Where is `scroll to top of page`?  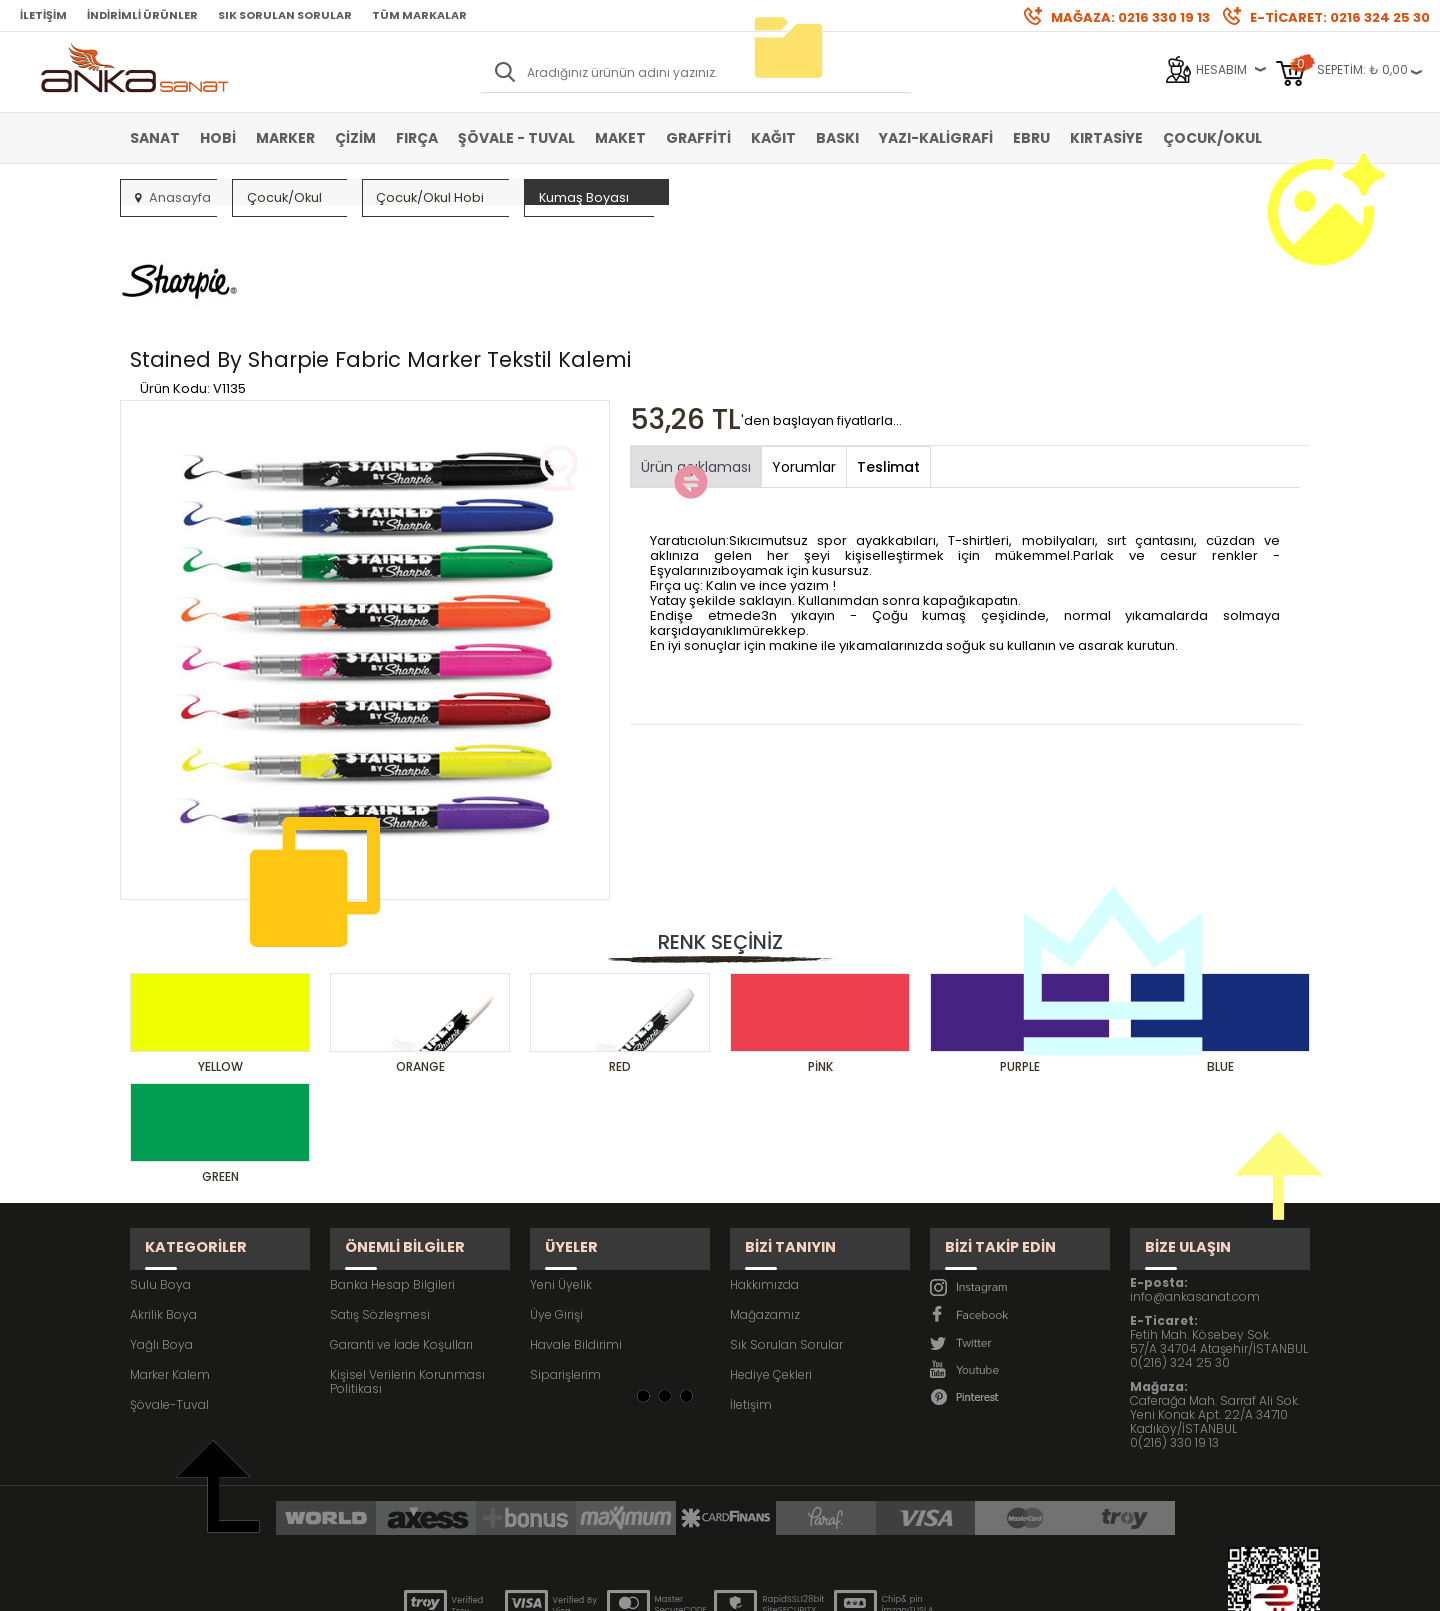 scroll to top of page is located at coordinates (1278, 1175).